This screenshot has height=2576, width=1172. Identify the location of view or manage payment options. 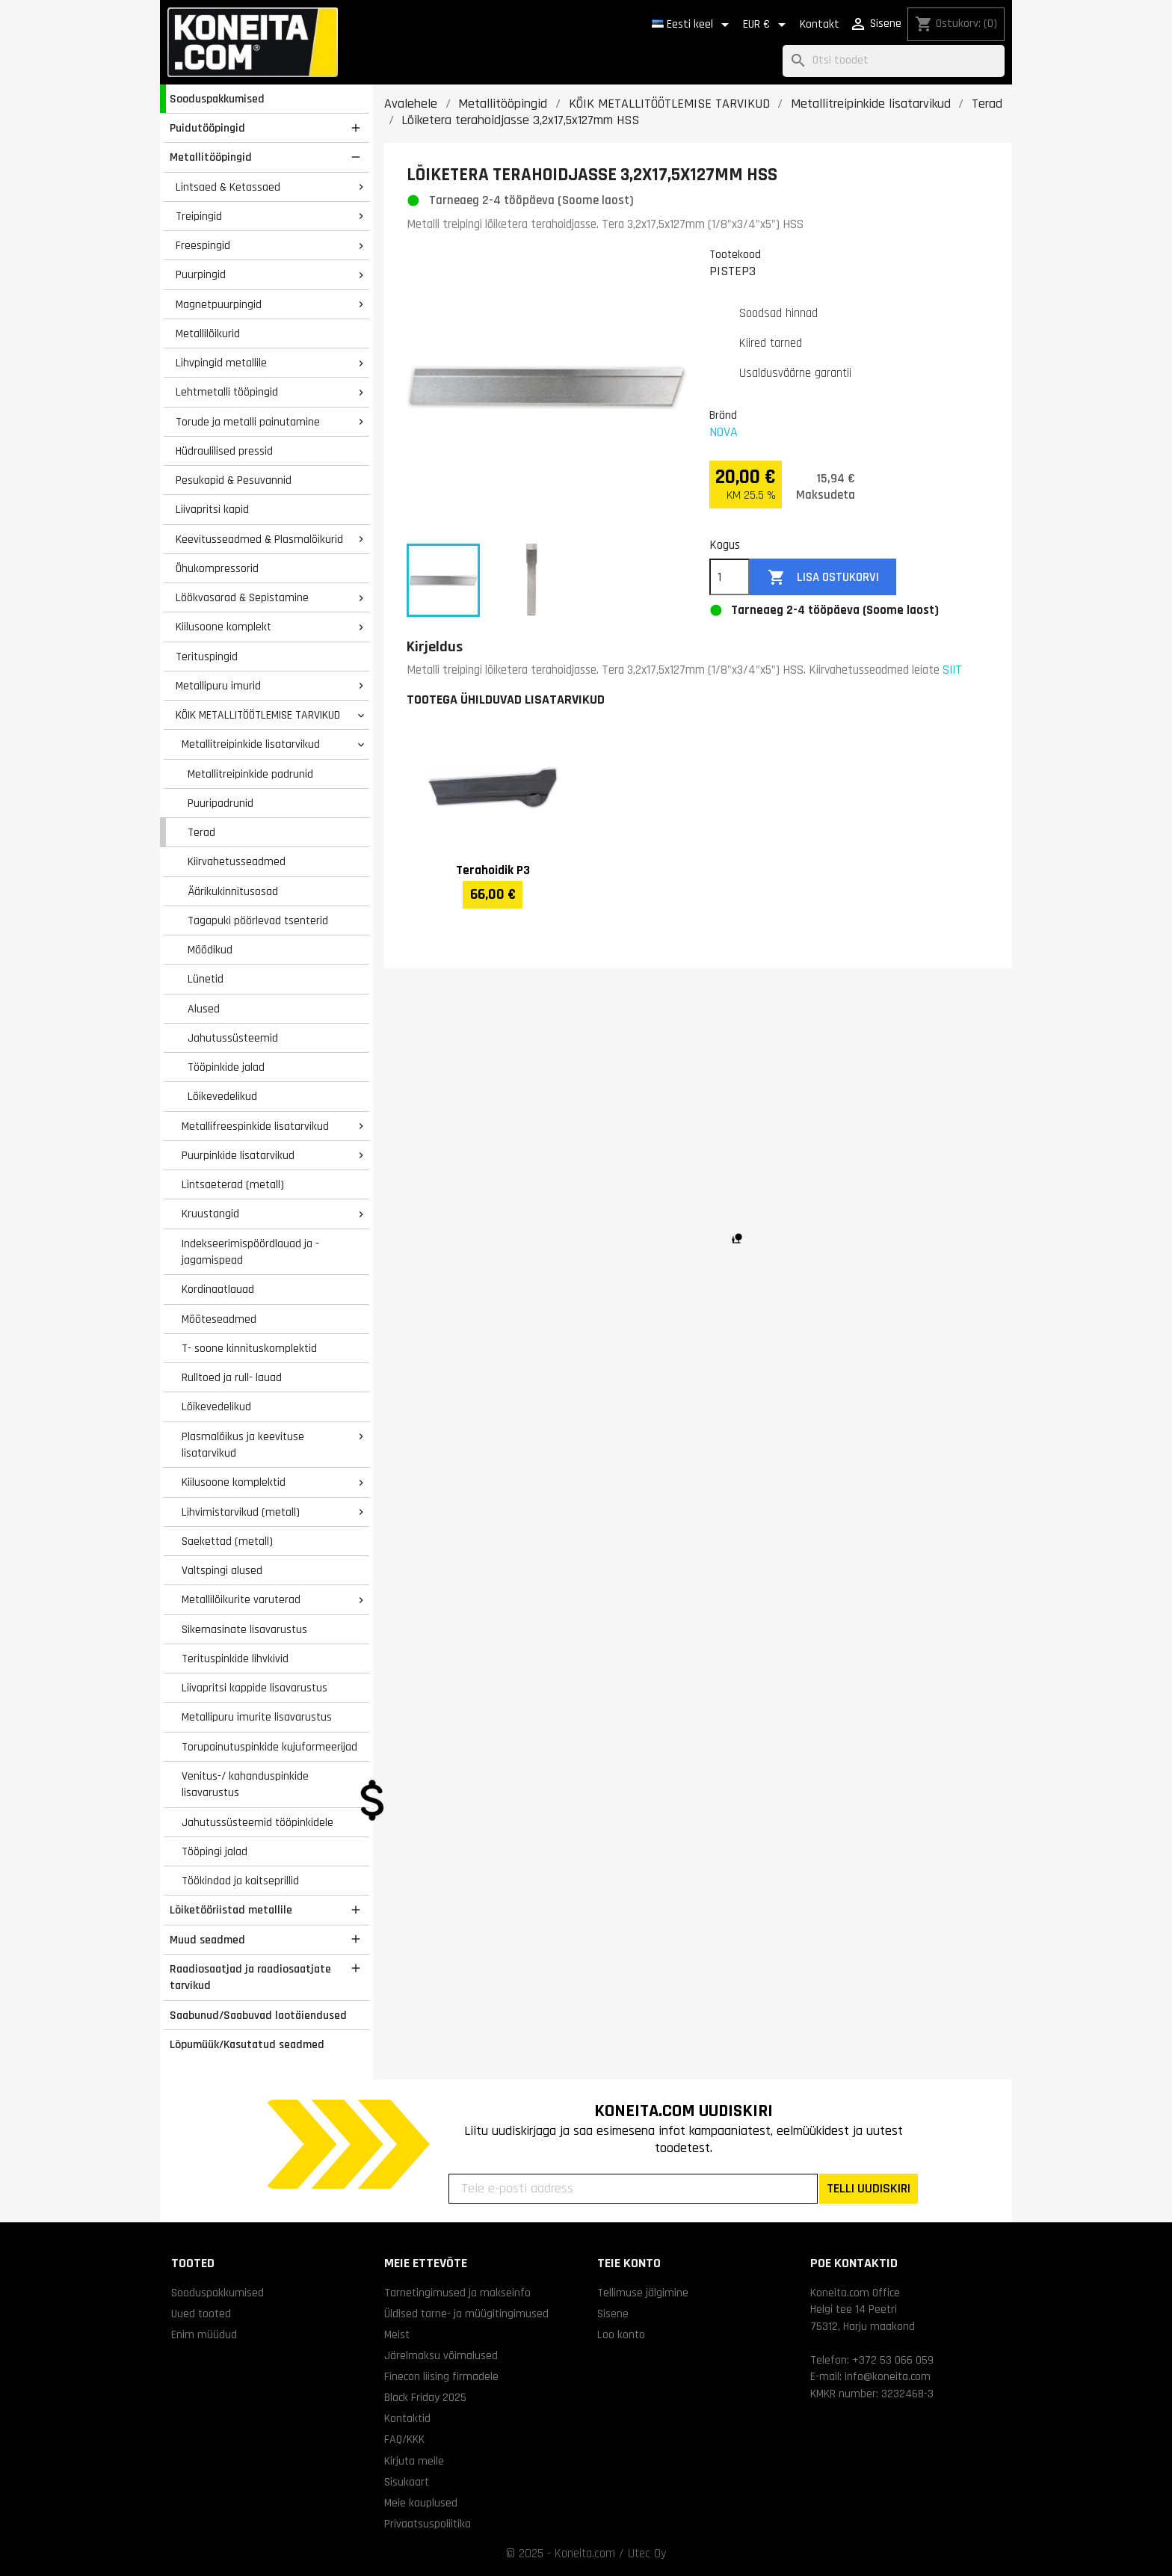
(373, 1800).